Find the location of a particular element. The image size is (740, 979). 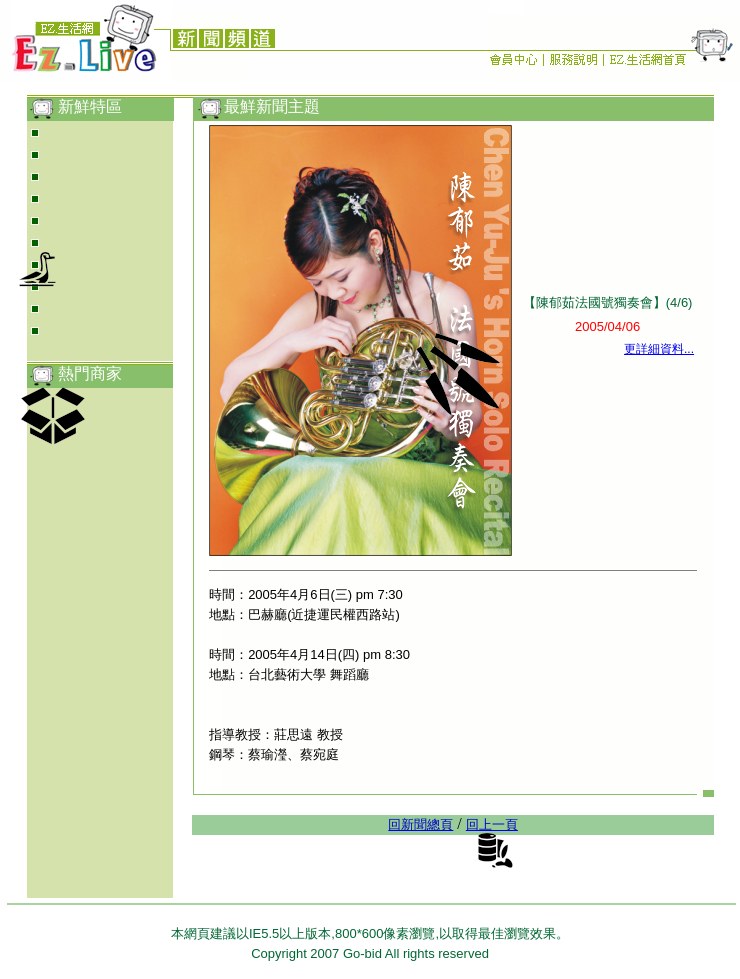

indicates a leaking or damaged container is located at coordinates (495, 850).